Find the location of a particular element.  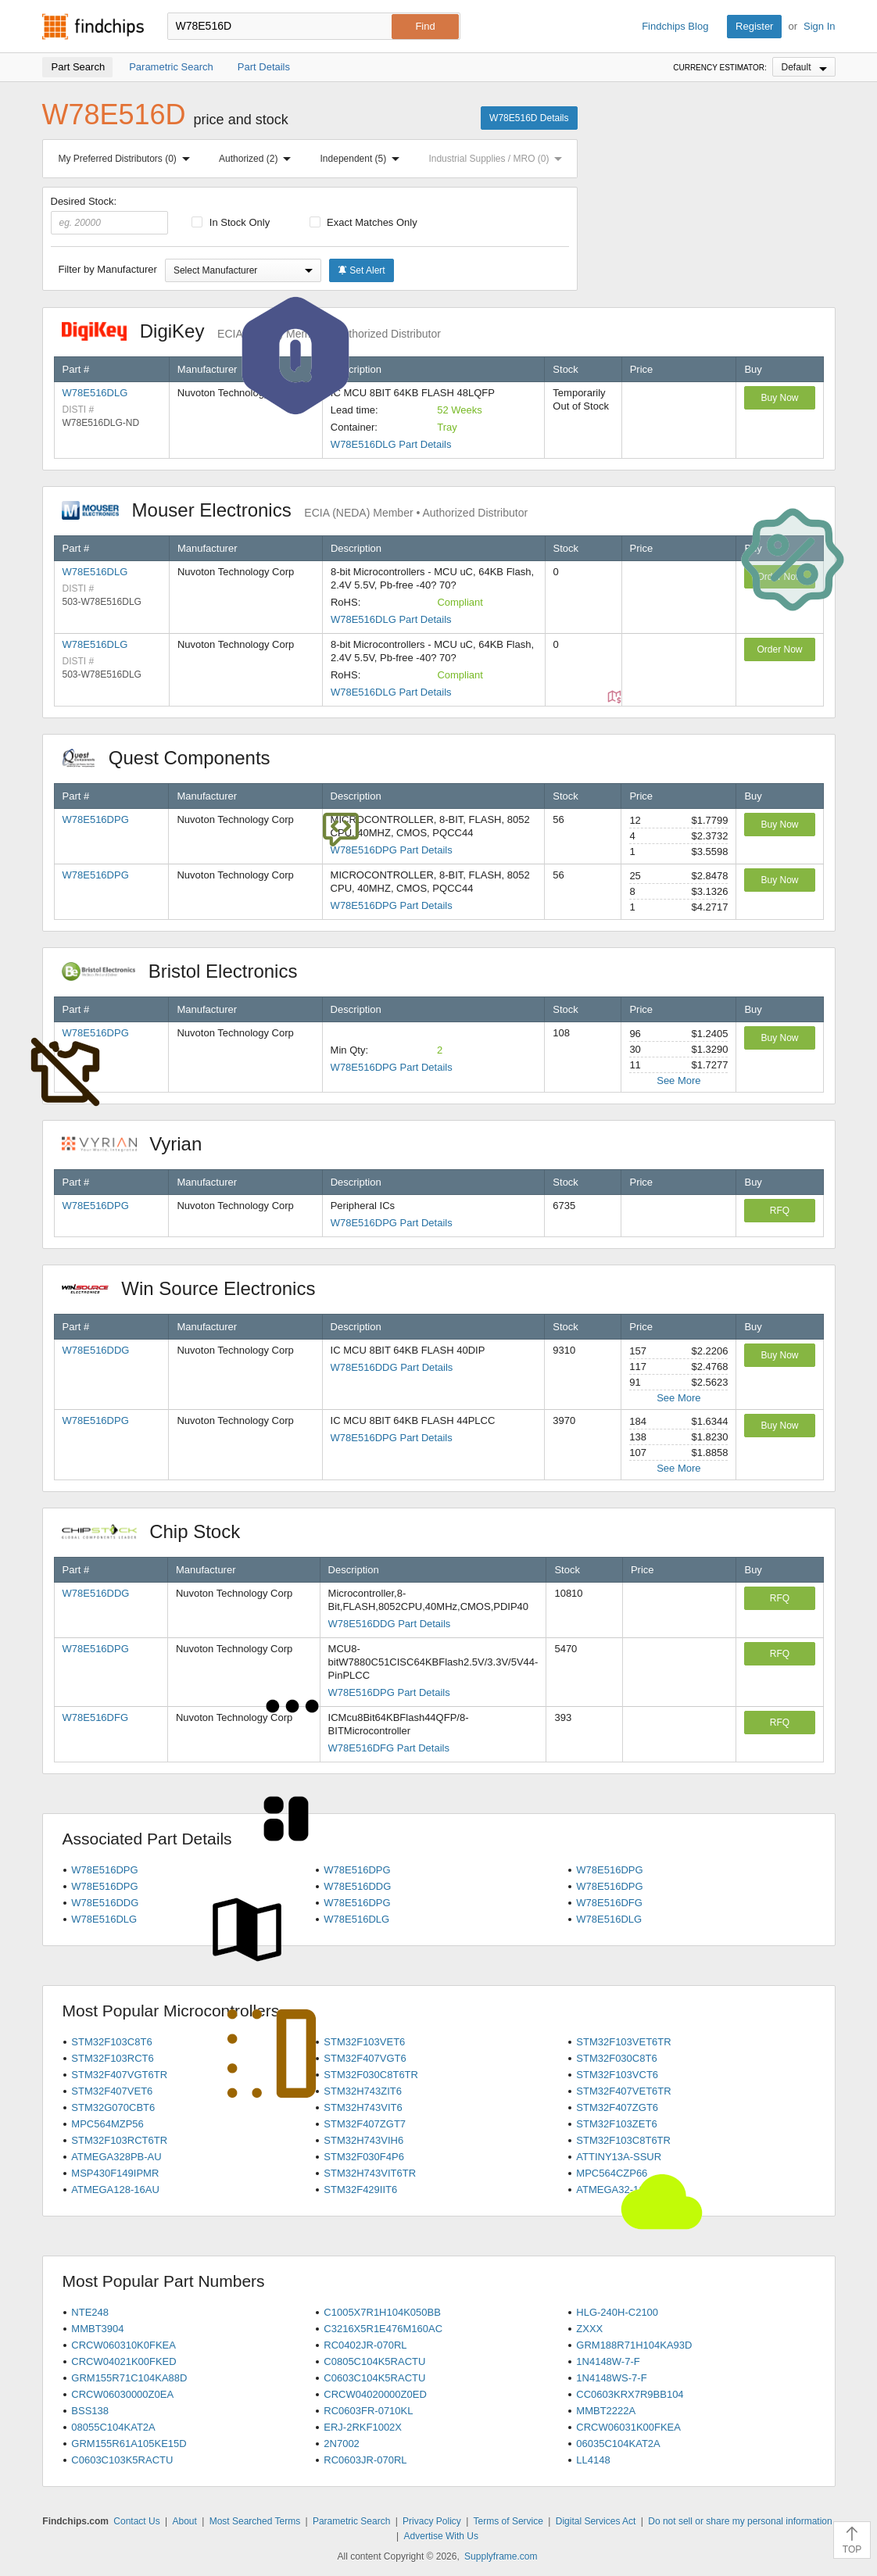

clothing item unavailable or out of stock is located at coordinates (65, 1072).